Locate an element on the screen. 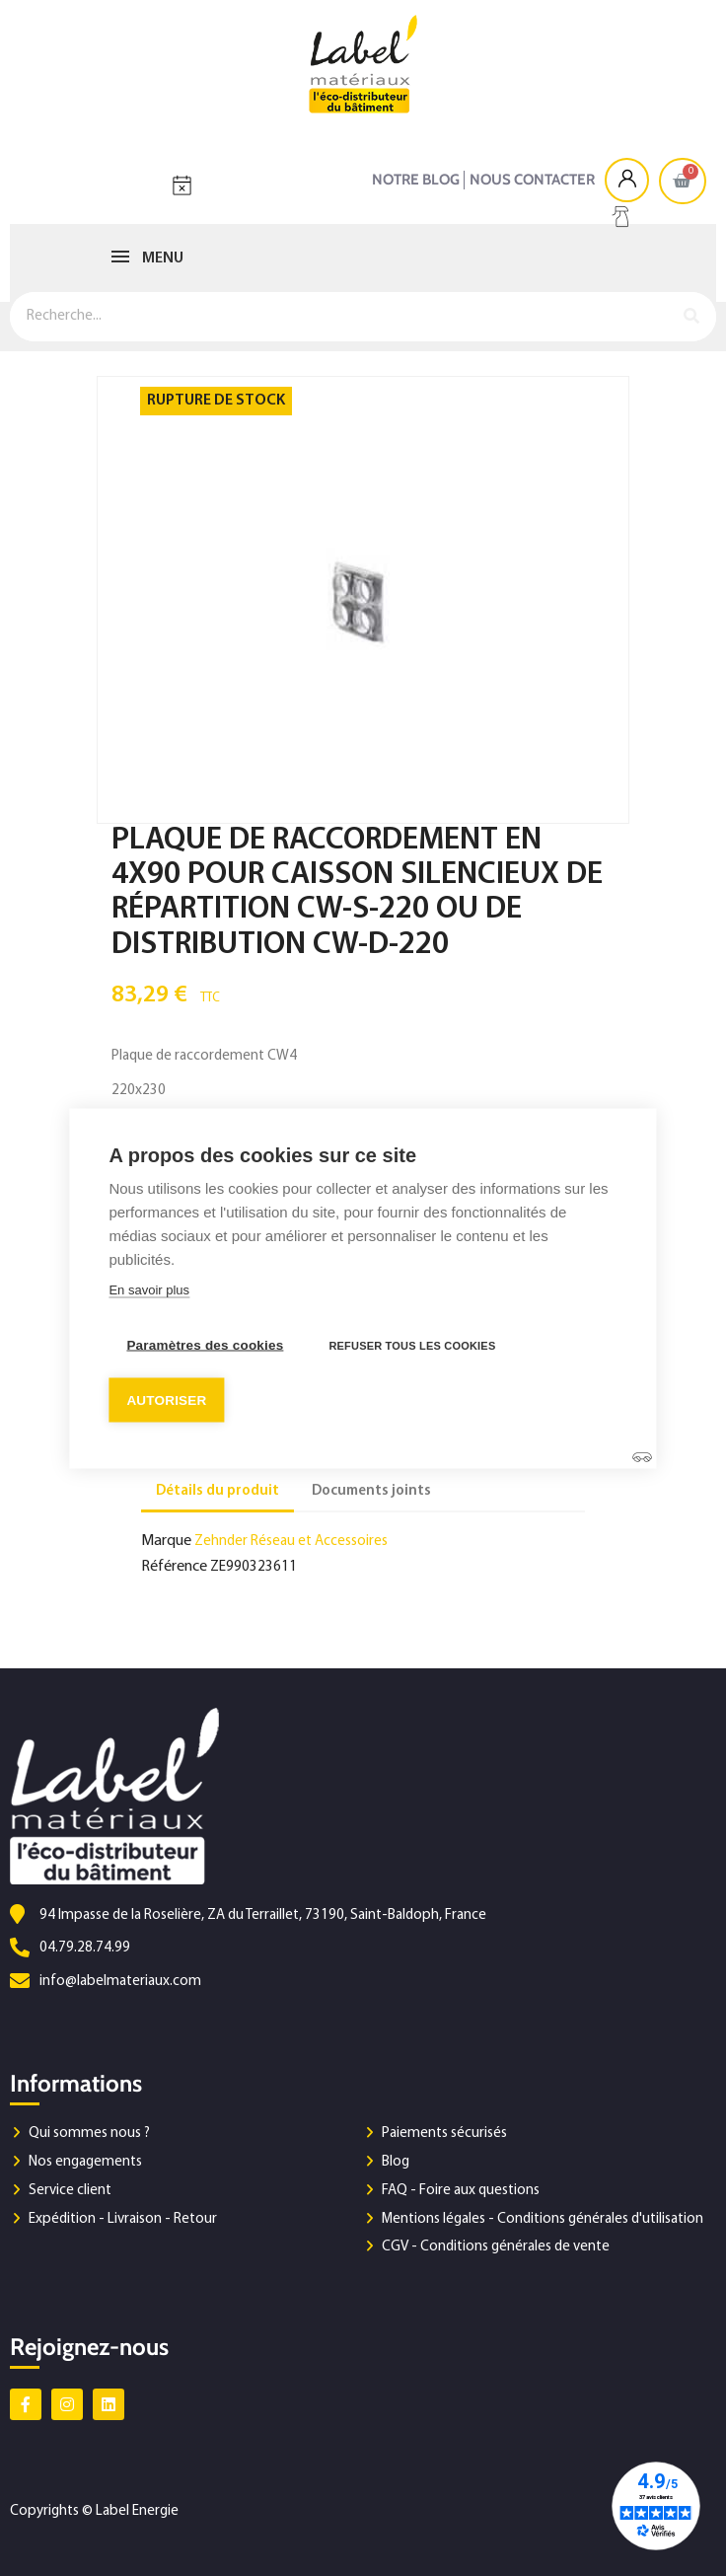  cancel or delete an event is located at coordinates (182, 185).